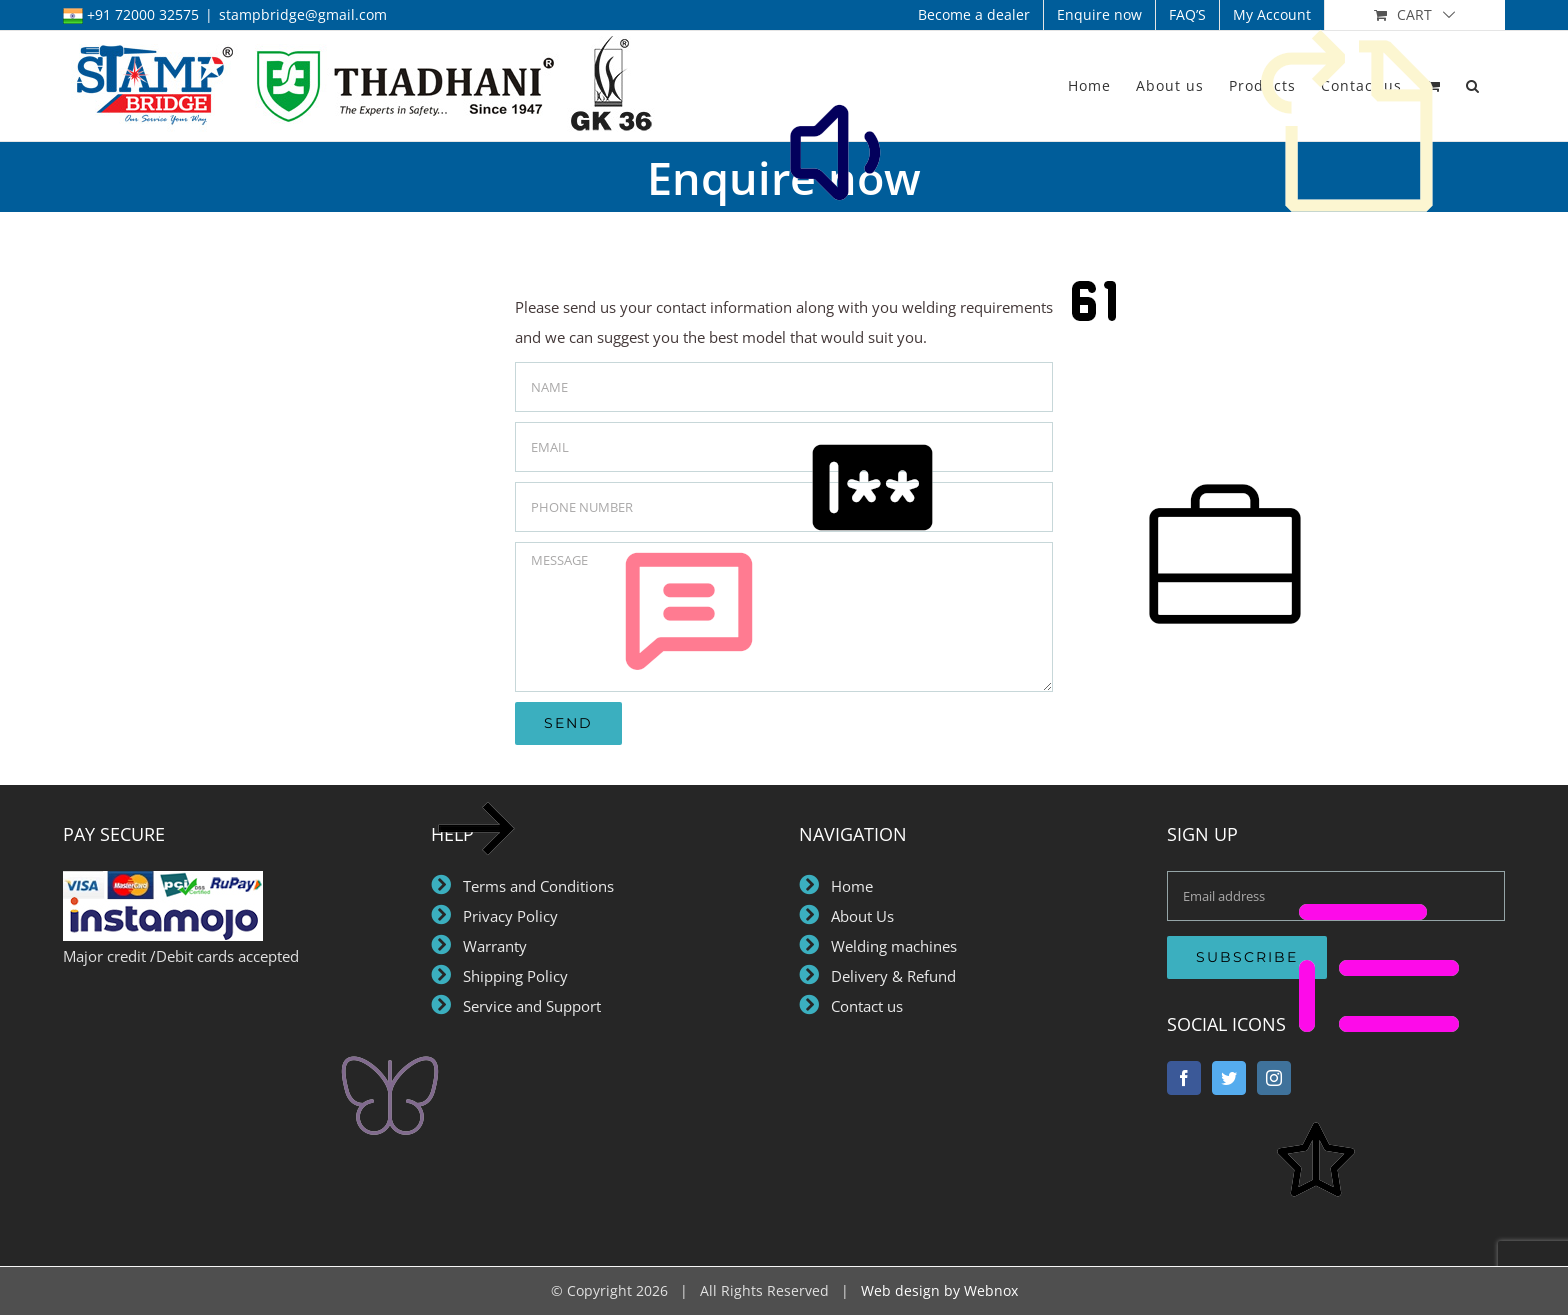 The width and height of the screenshot is (1568, 1315). What do you see at coordinates (1225, 560) in the screenshot?
I see `access travel or trip planning features` at bounding box center [1225, 560].